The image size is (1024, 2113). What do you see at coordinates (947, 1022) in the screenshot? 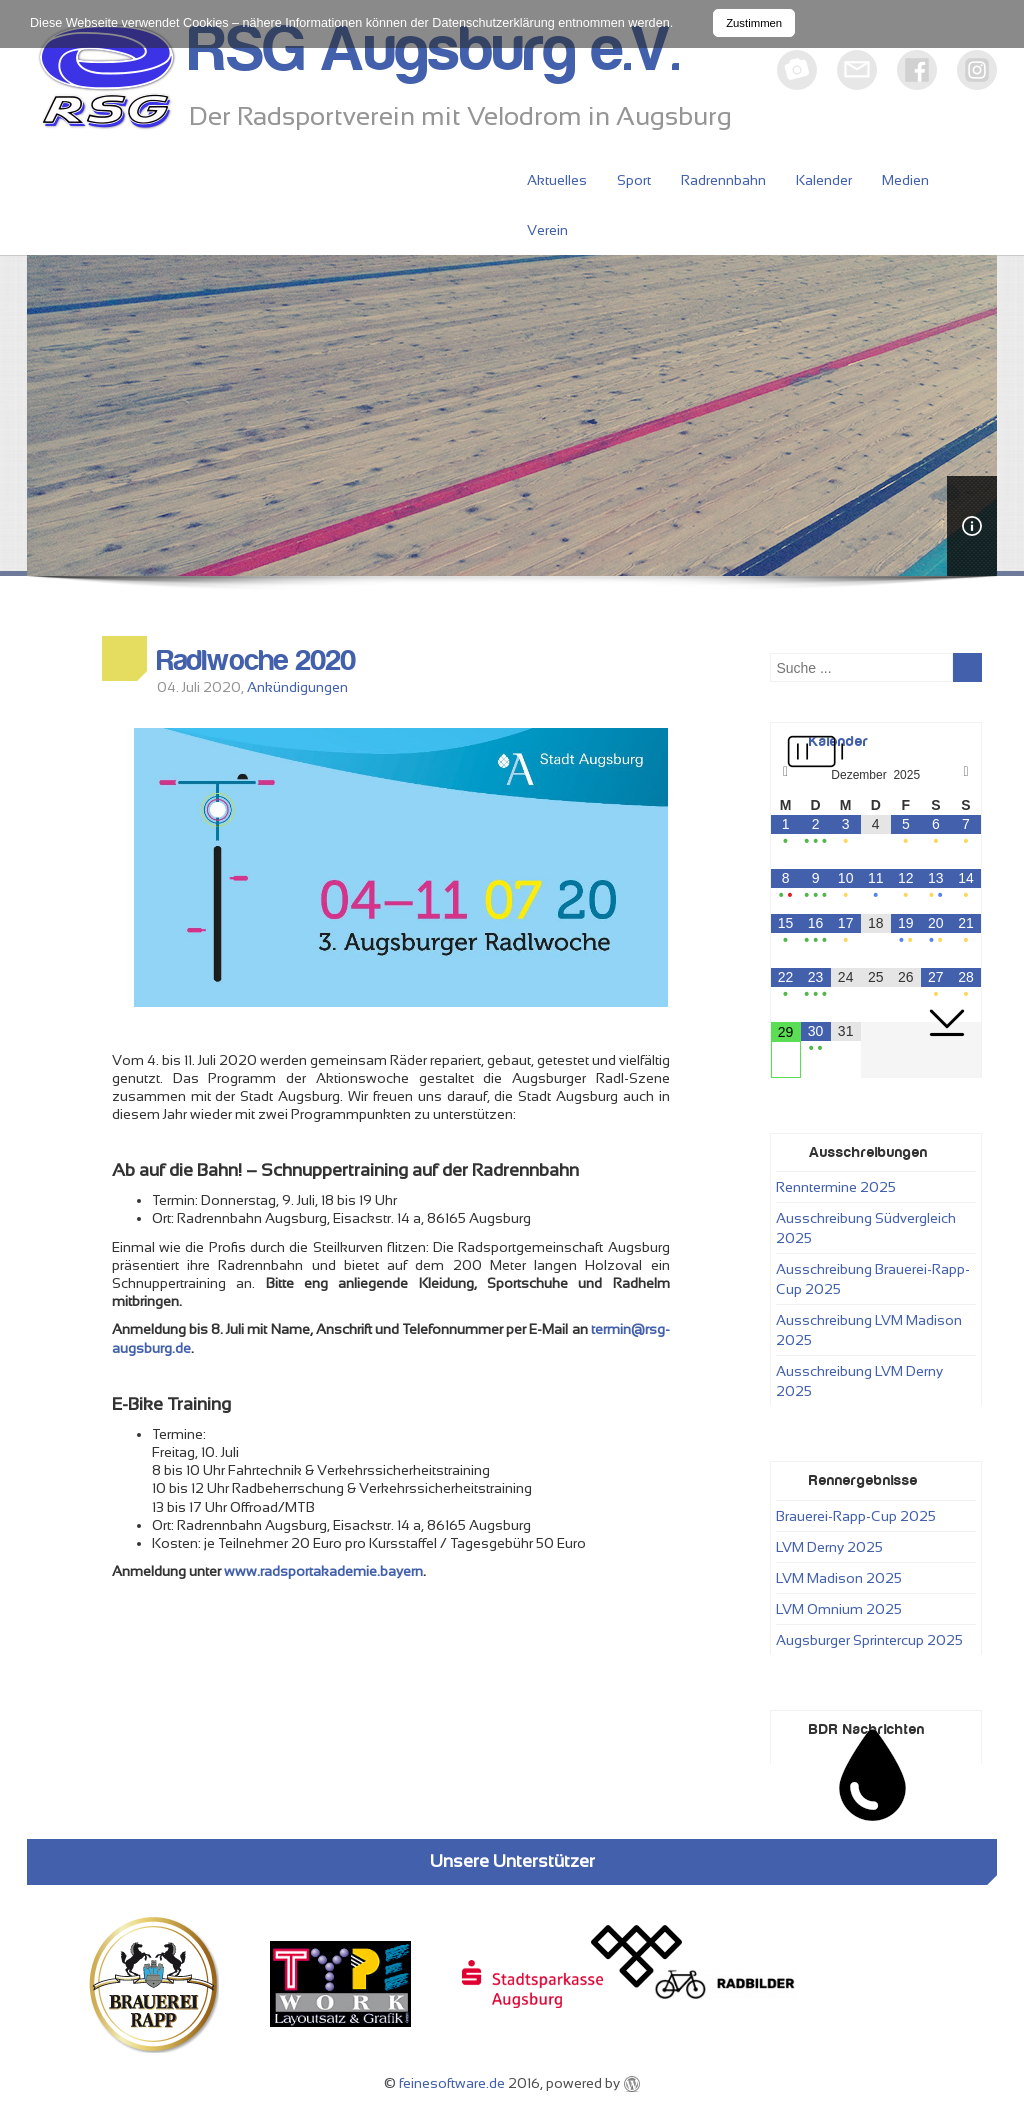
I see `scroll to bottom of page or content` at bounding box center [947, 1022].